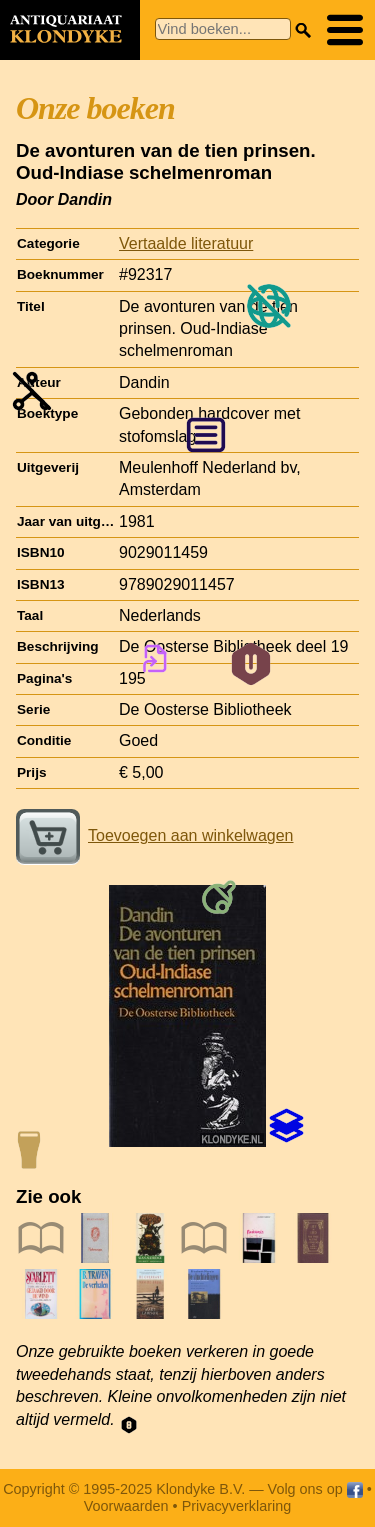  What do you see at coordinates (251, 664) in the screenshot?
I see `indicates a user or username initial` at bounding box center [251, 664].